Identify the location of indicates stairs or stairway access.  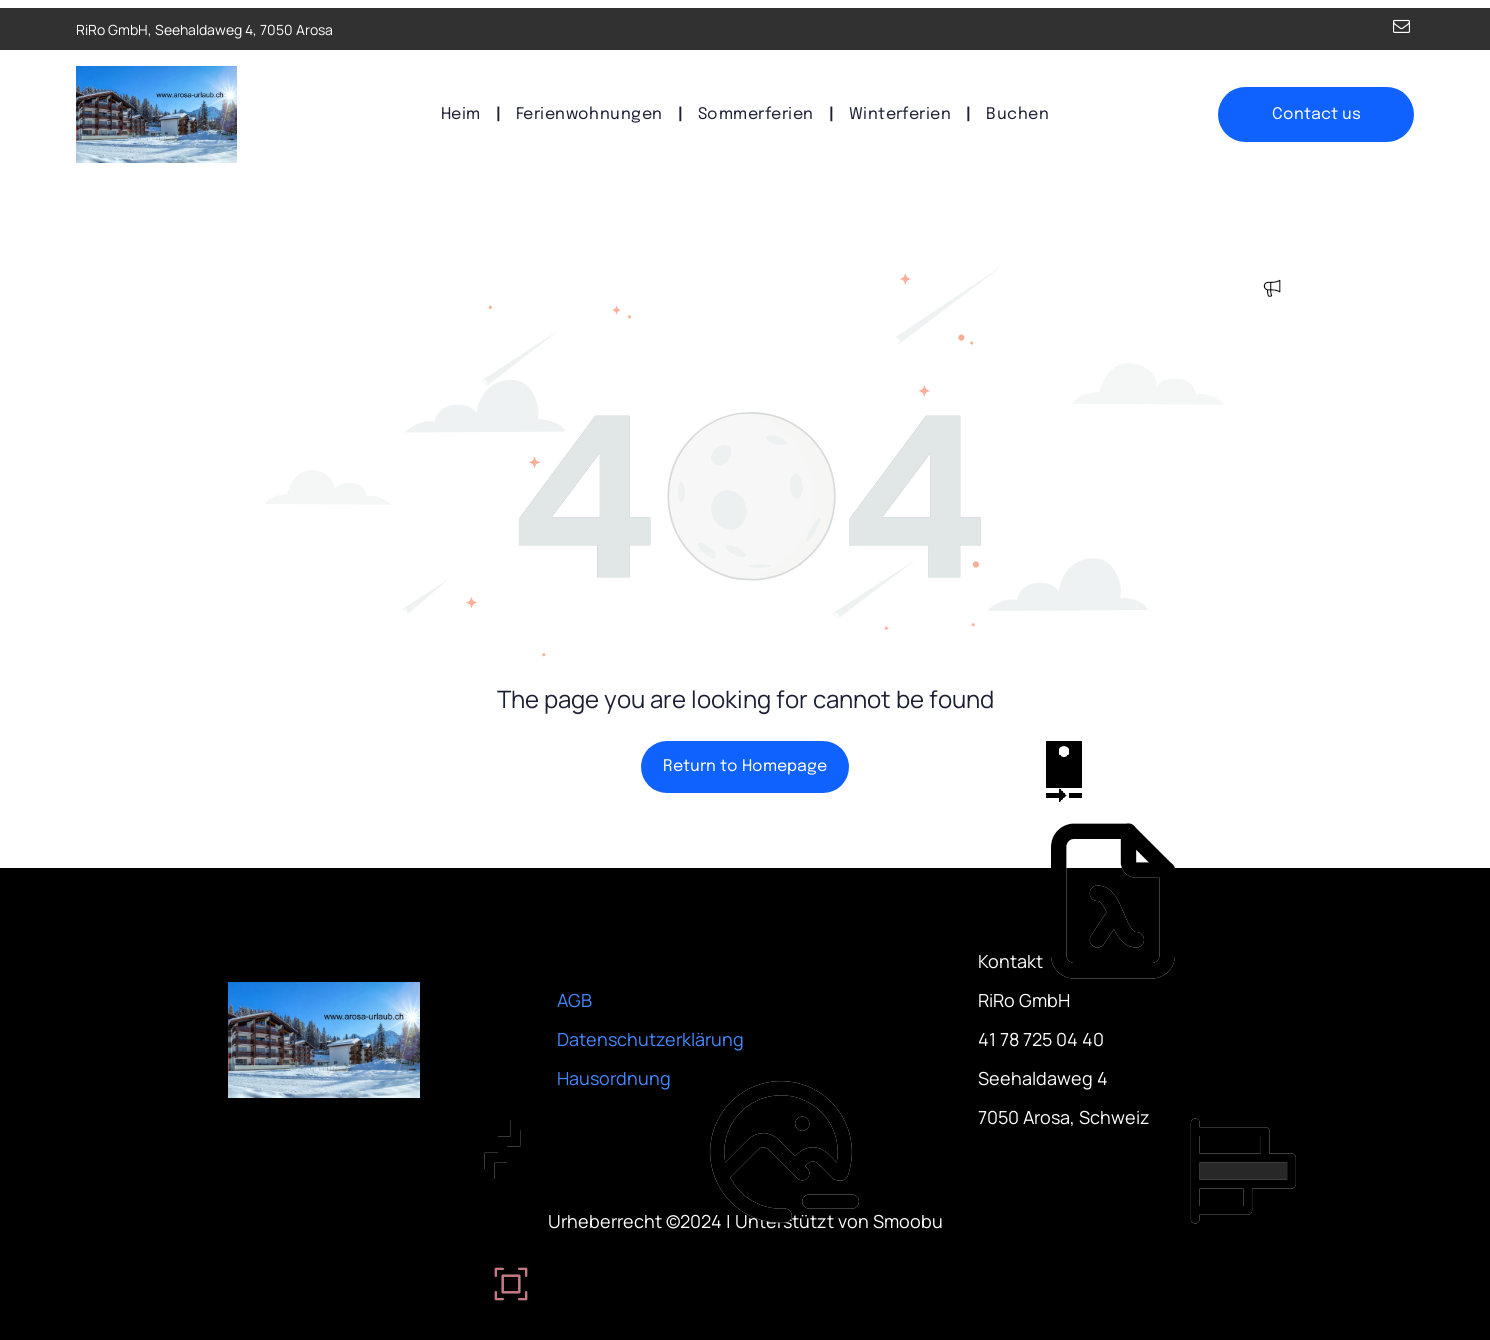
(502, 1149).